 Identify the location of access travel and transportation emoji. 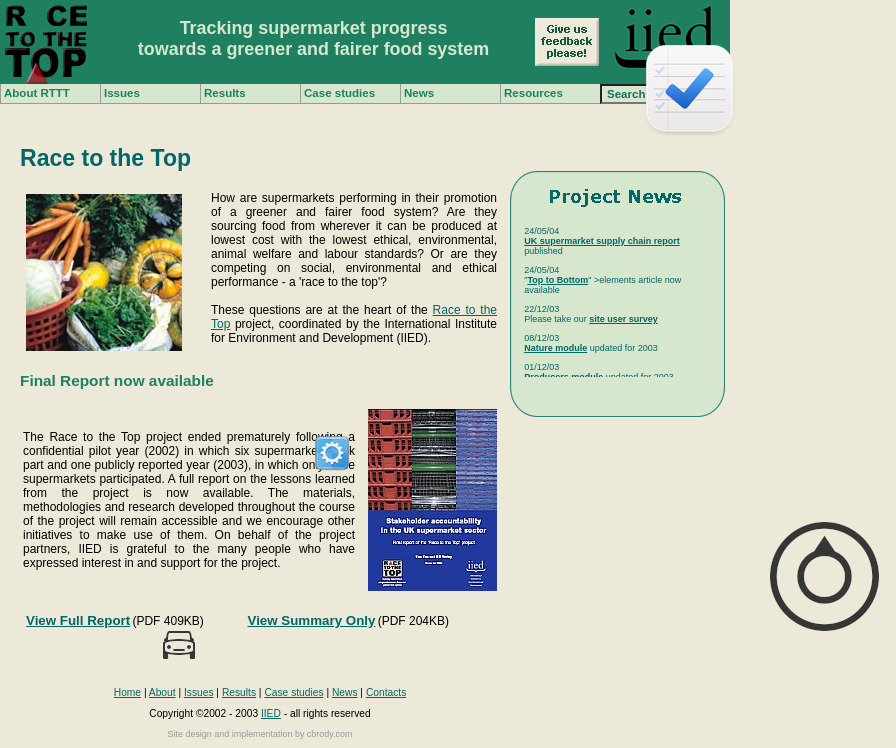
(179, 645).